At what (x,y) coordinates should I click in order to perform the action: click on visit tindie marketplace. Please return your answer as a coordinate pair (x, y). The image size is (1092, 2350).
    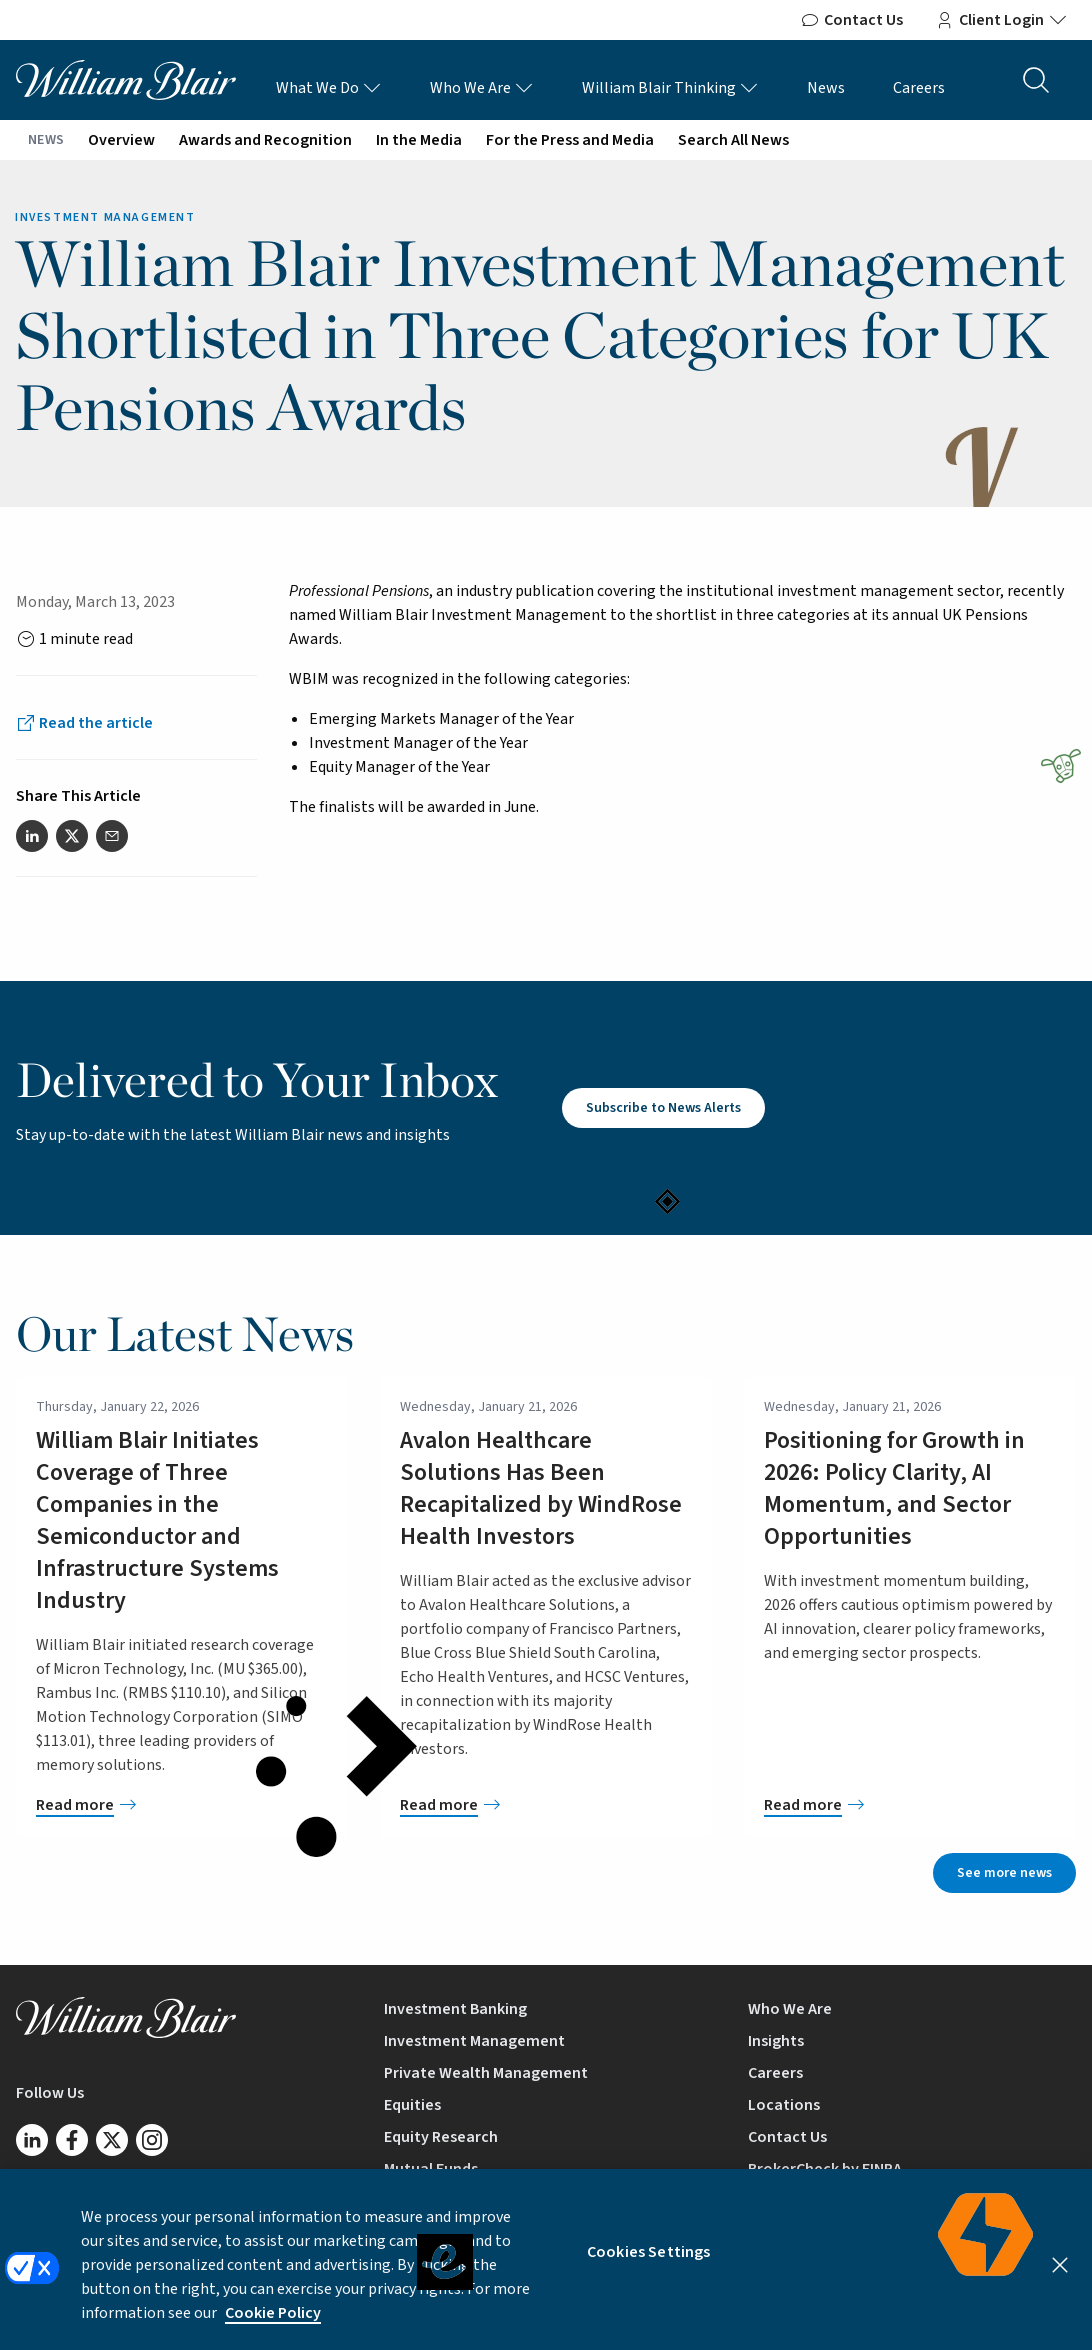
    Looking at the image, I should click on (1061, 766).